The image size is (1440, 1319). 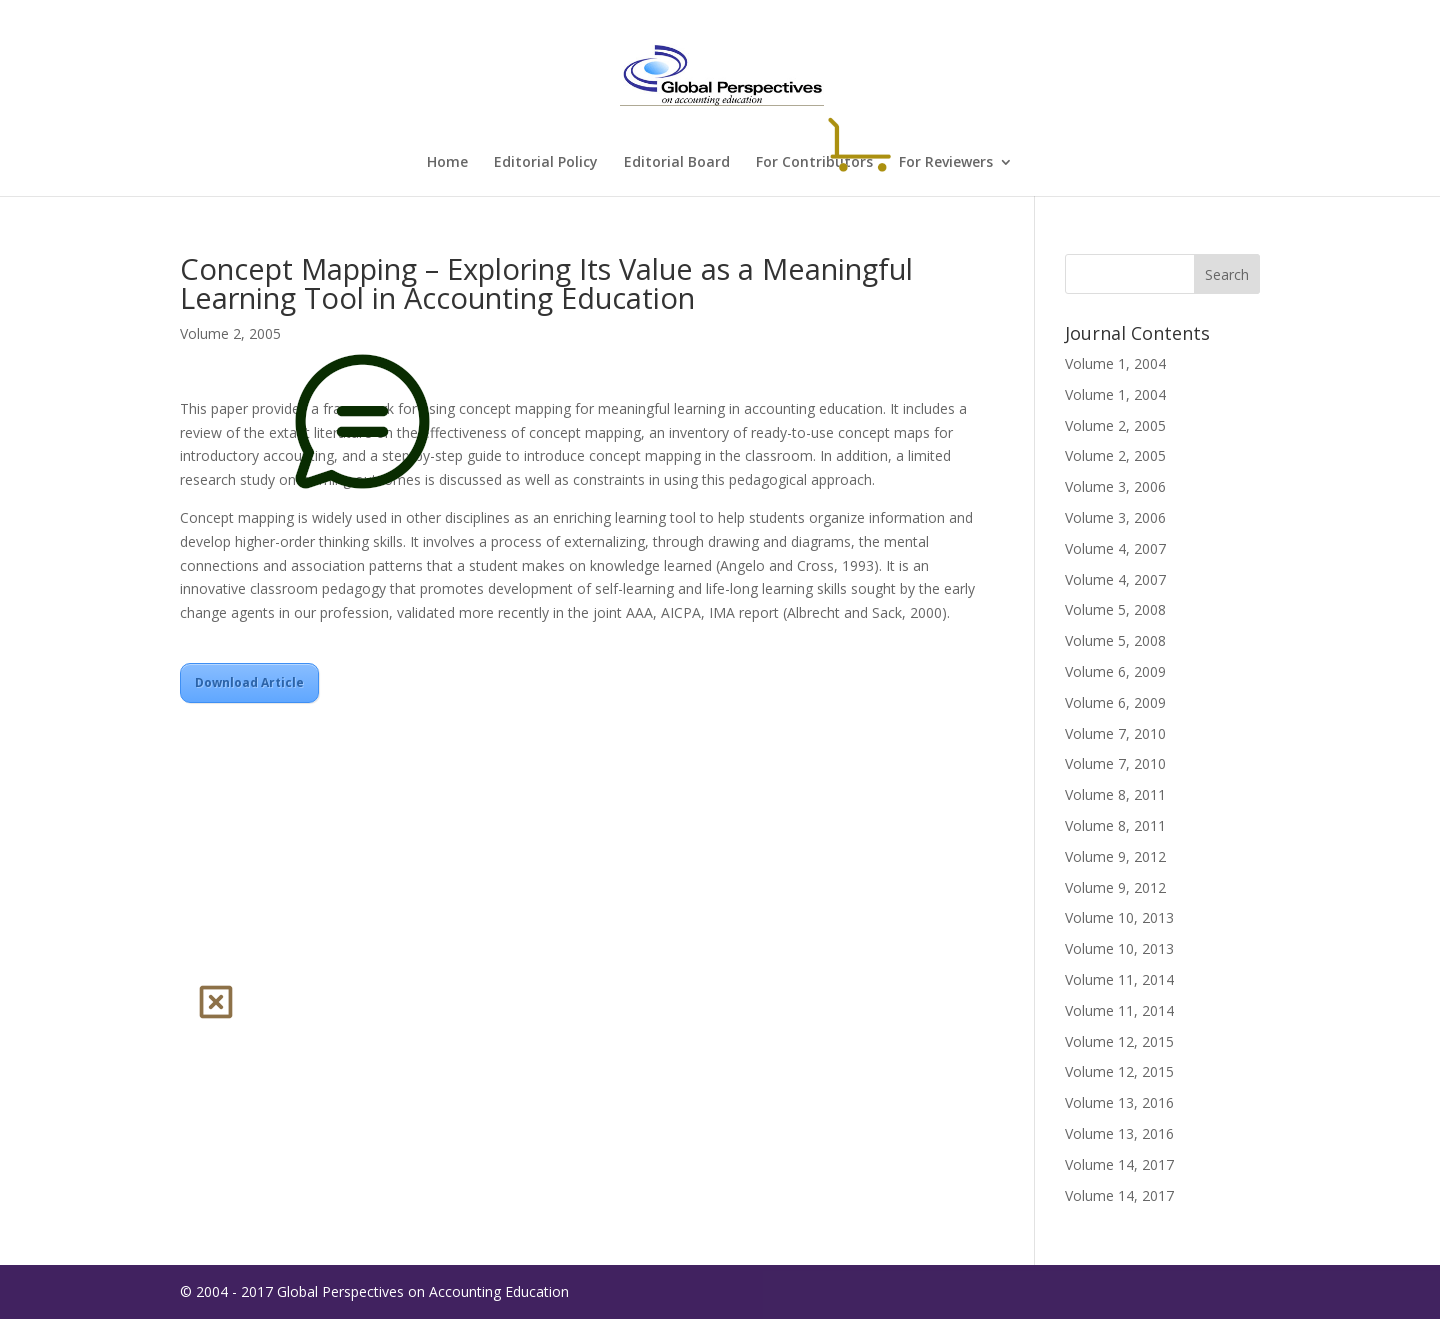 I want to click on close or dismiss a modal window, so click(x=216, y=1002).